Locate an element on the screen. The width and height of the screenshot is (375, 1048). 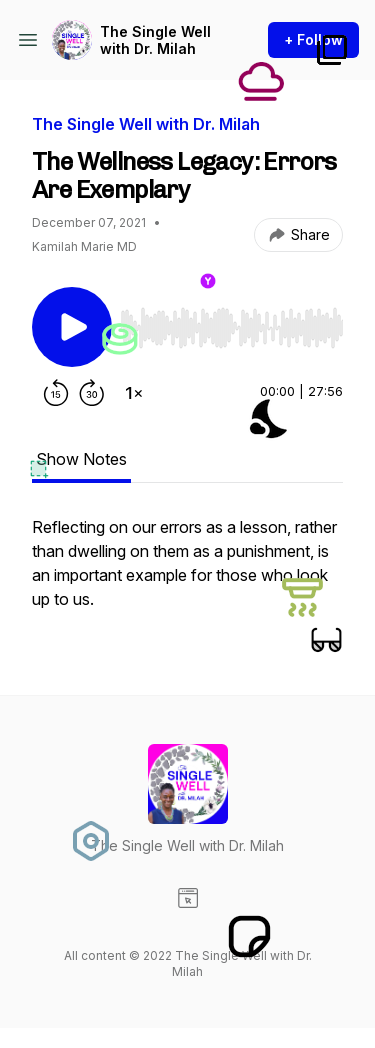
toggle dark mode or night theme is located at coordinates (271, 418).